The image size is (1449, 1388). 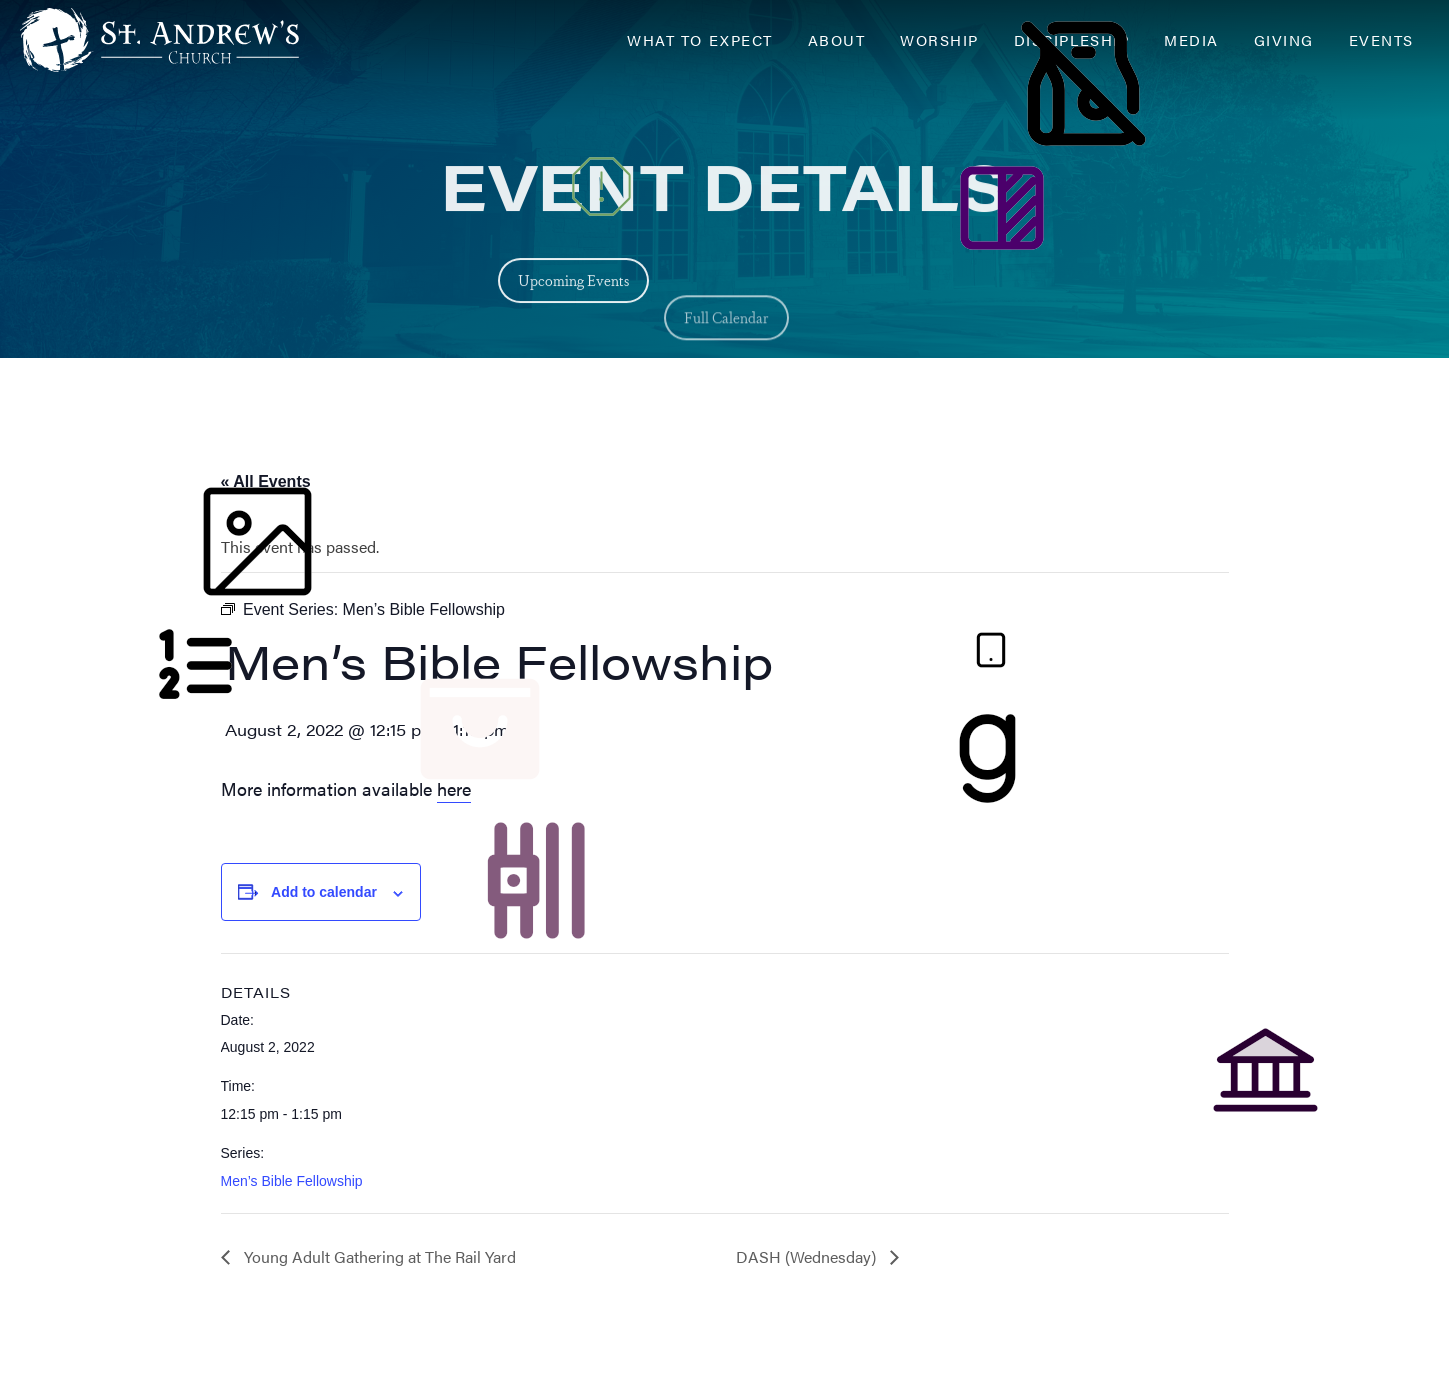 I want to click on toggle half-fill or partial selection mode, so click(x=1002, y=208).